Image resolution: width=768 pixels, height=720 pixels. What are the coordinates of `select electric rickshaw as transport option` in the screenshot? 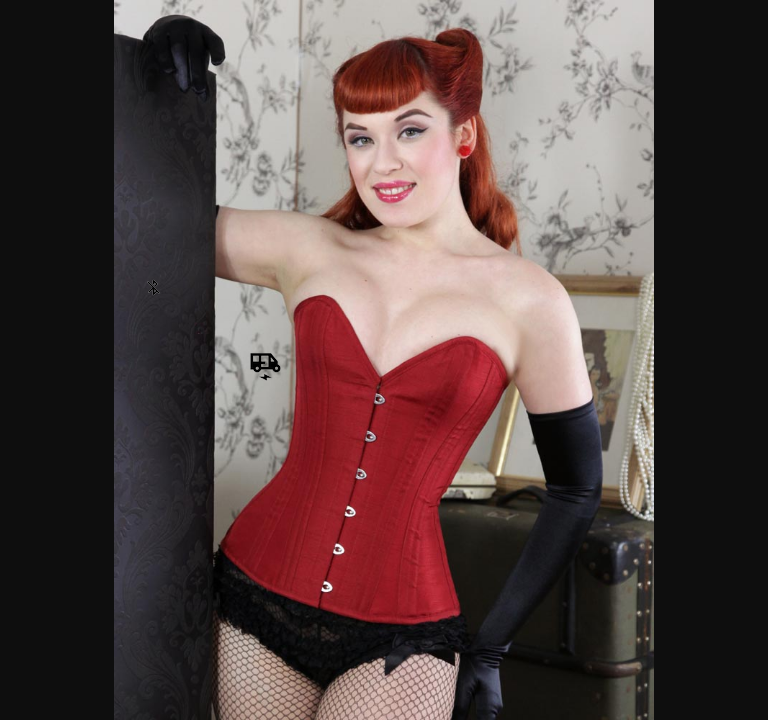 It's located at (265, 365).